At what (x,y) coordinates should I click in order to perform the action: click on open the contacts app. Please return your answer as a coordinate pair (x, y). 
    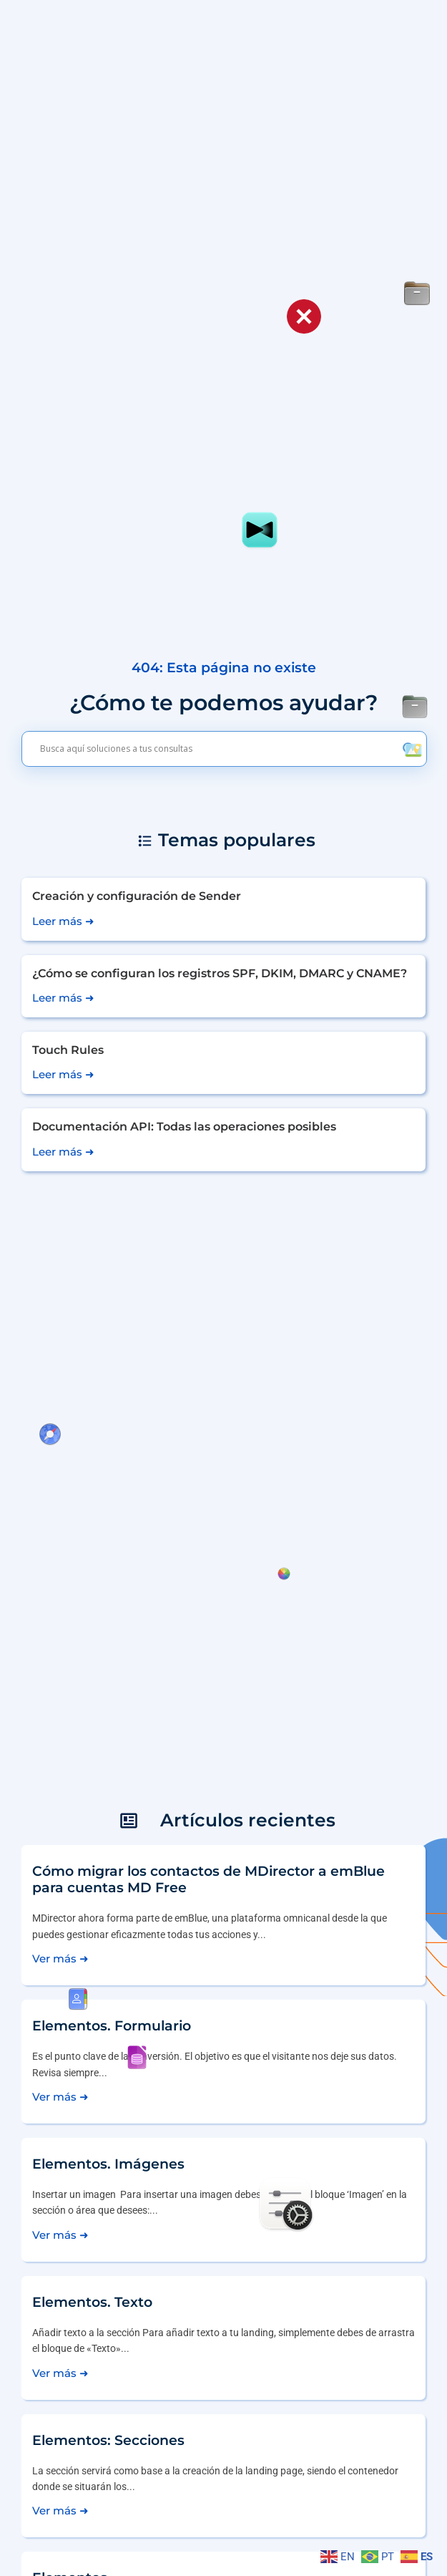
    Looking at the image, I should click on (78, 1999).